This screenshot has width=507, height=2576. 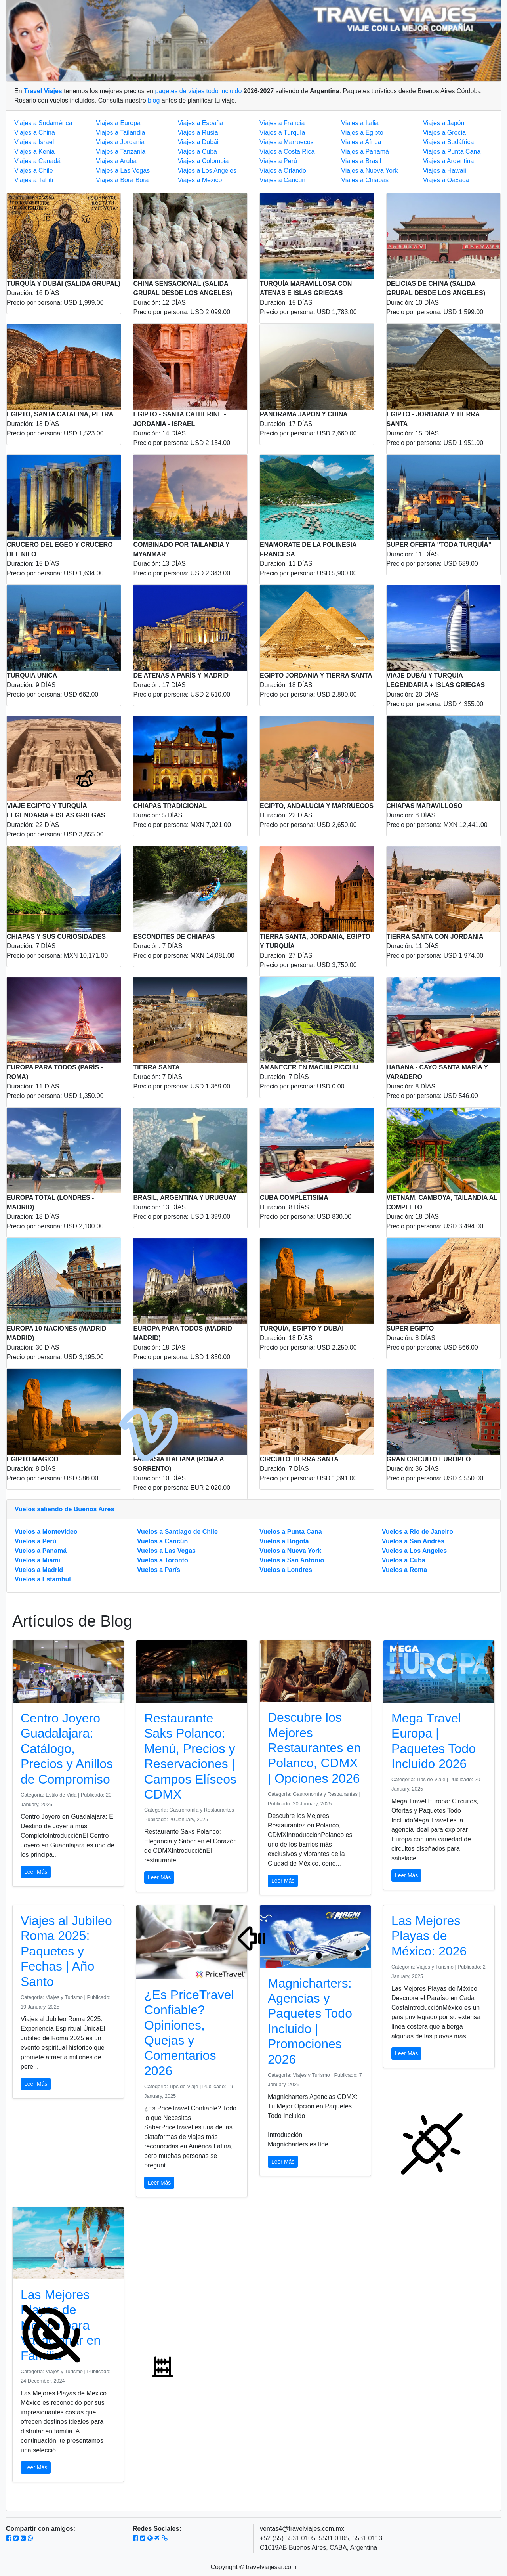 I want to click on disable spiral or swirl effect, so click(x=51, y=2333).